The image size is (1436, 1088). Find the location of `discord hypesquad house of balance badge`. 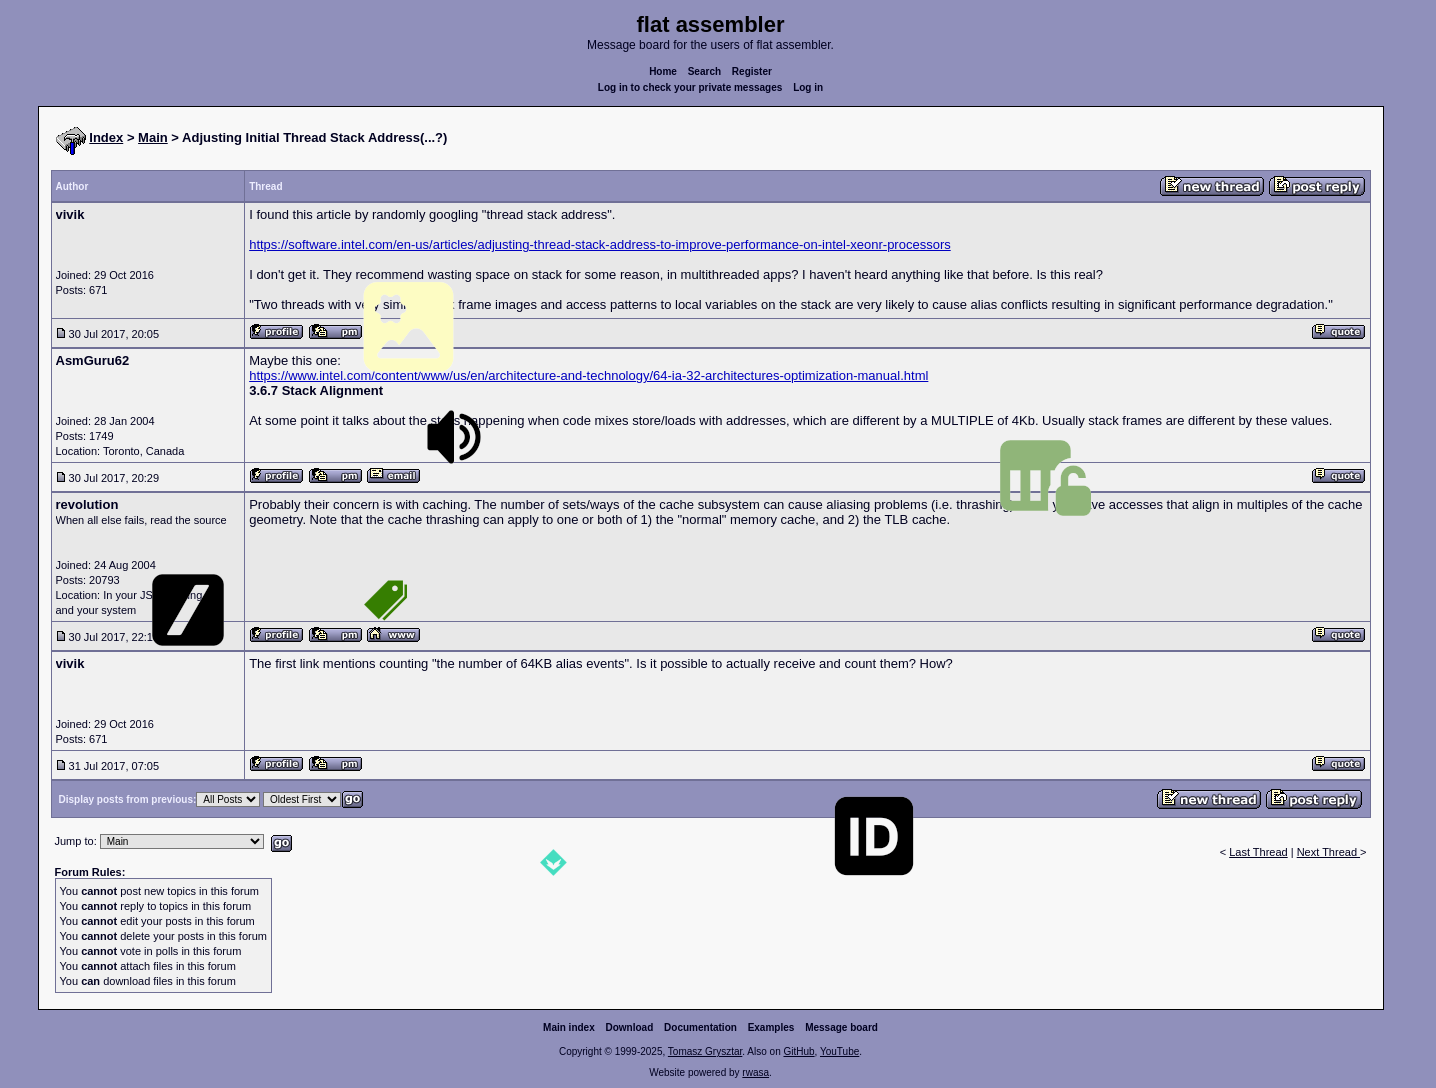

discord hypesquad house of balance badge is located at coordinates (553, 862).